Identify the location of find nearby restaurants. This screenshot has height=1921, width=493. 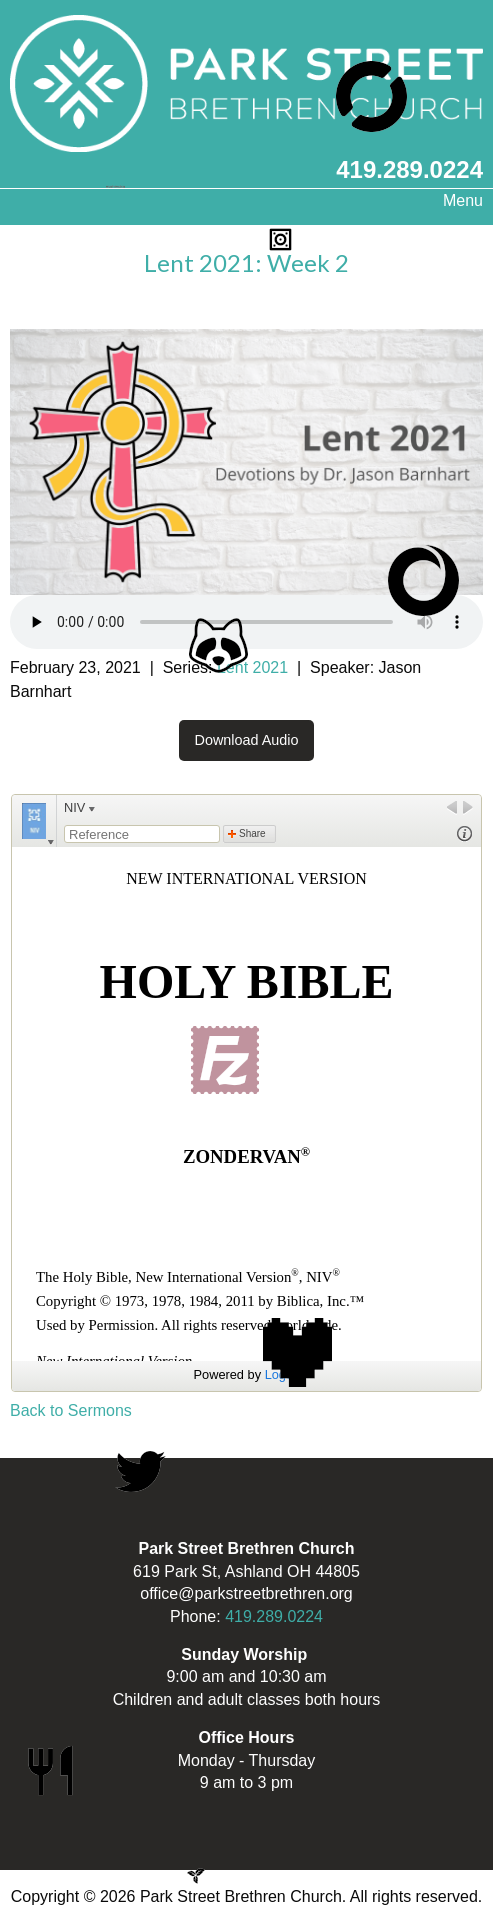
(50, 1770).